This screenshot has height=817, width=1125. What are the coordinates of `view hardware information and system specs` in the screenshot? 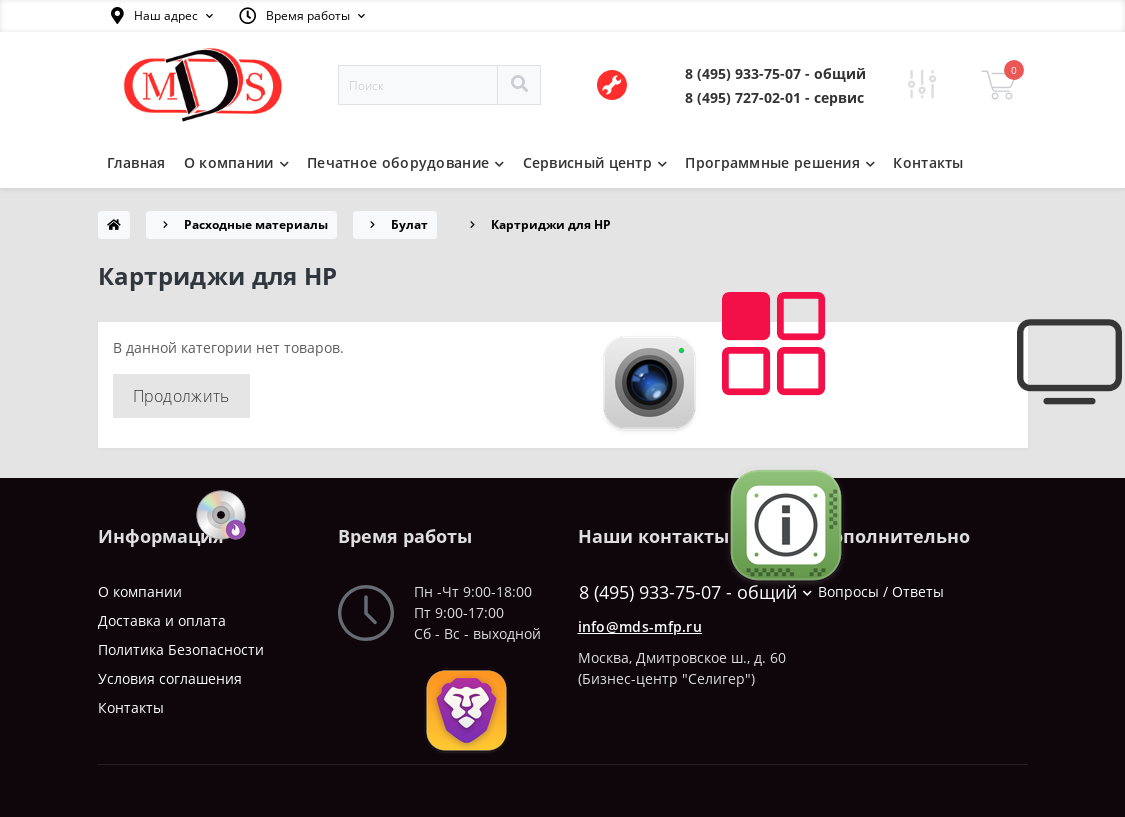 It's located at (786, 527).